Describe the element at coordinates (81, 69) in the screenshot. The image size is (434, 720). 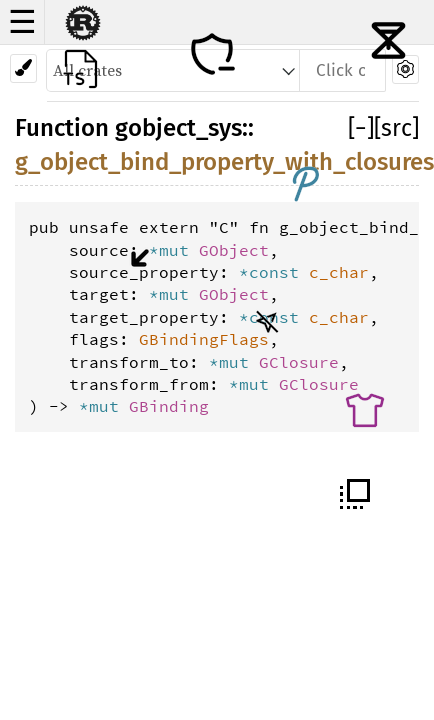
I see `a TypeScript file` at that location.